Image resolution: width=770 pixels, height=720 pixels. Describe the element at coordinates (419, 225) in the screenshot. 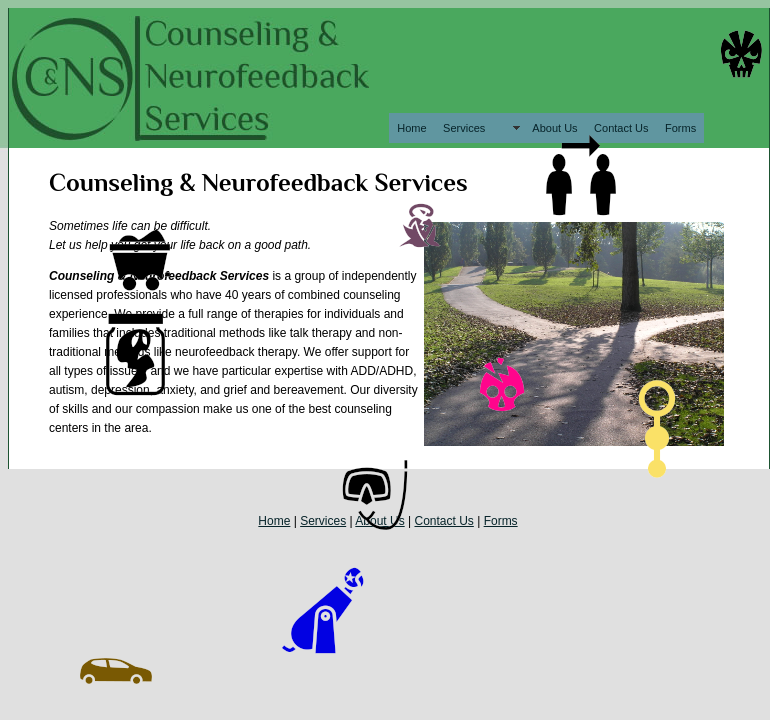

I see `alien or sci-fi themed game item` at that location.